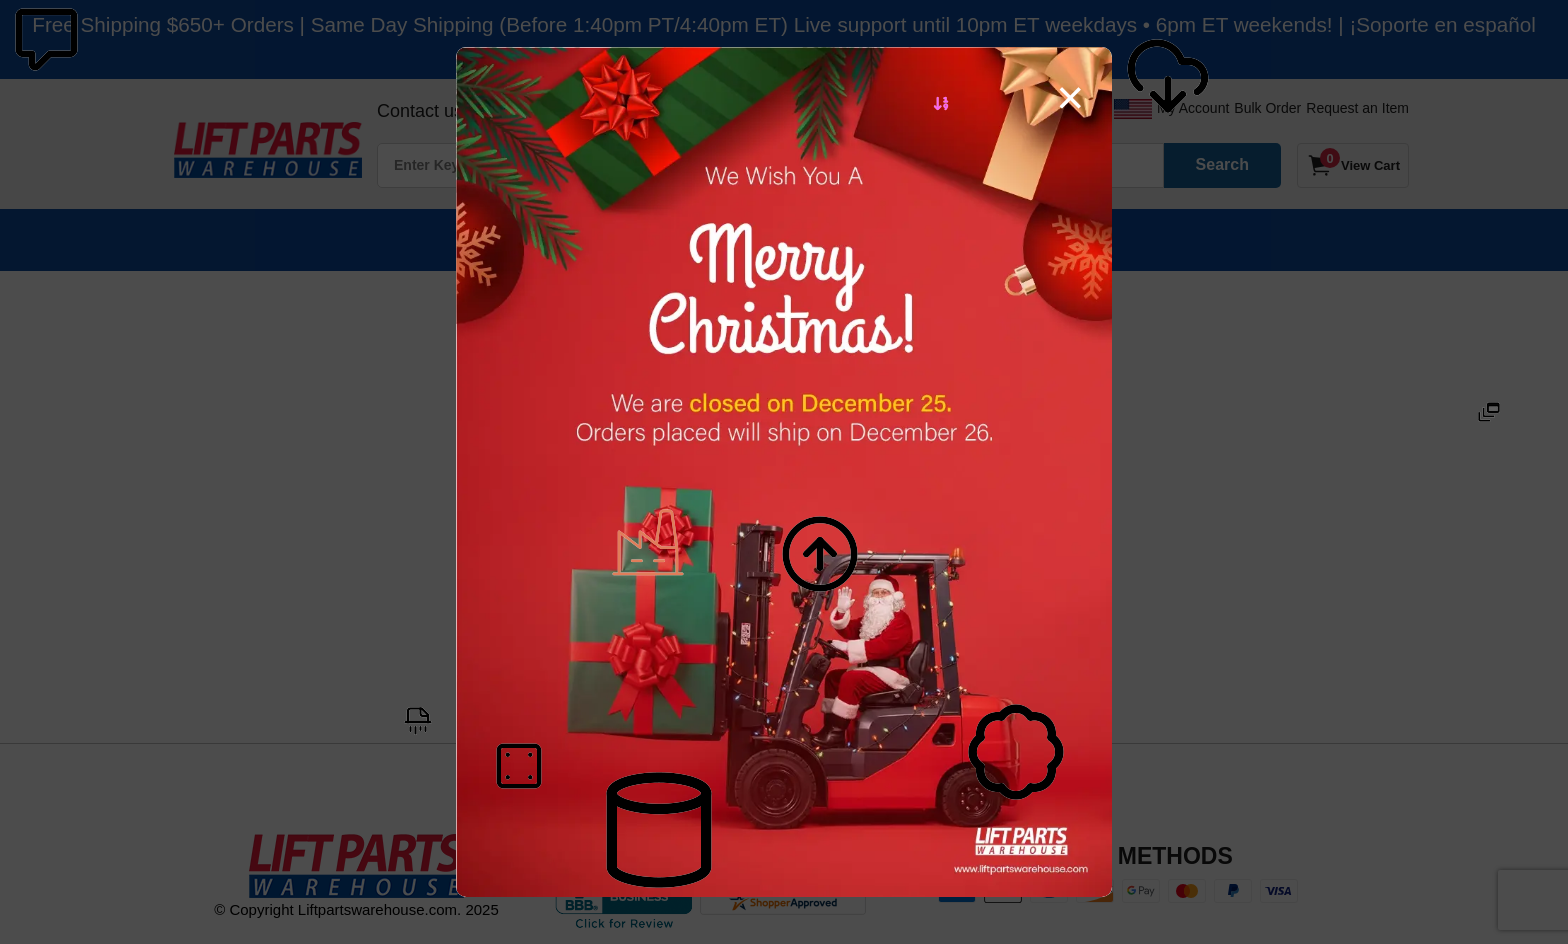  I want to click on sort numbers in descending order, so click(941, 103).